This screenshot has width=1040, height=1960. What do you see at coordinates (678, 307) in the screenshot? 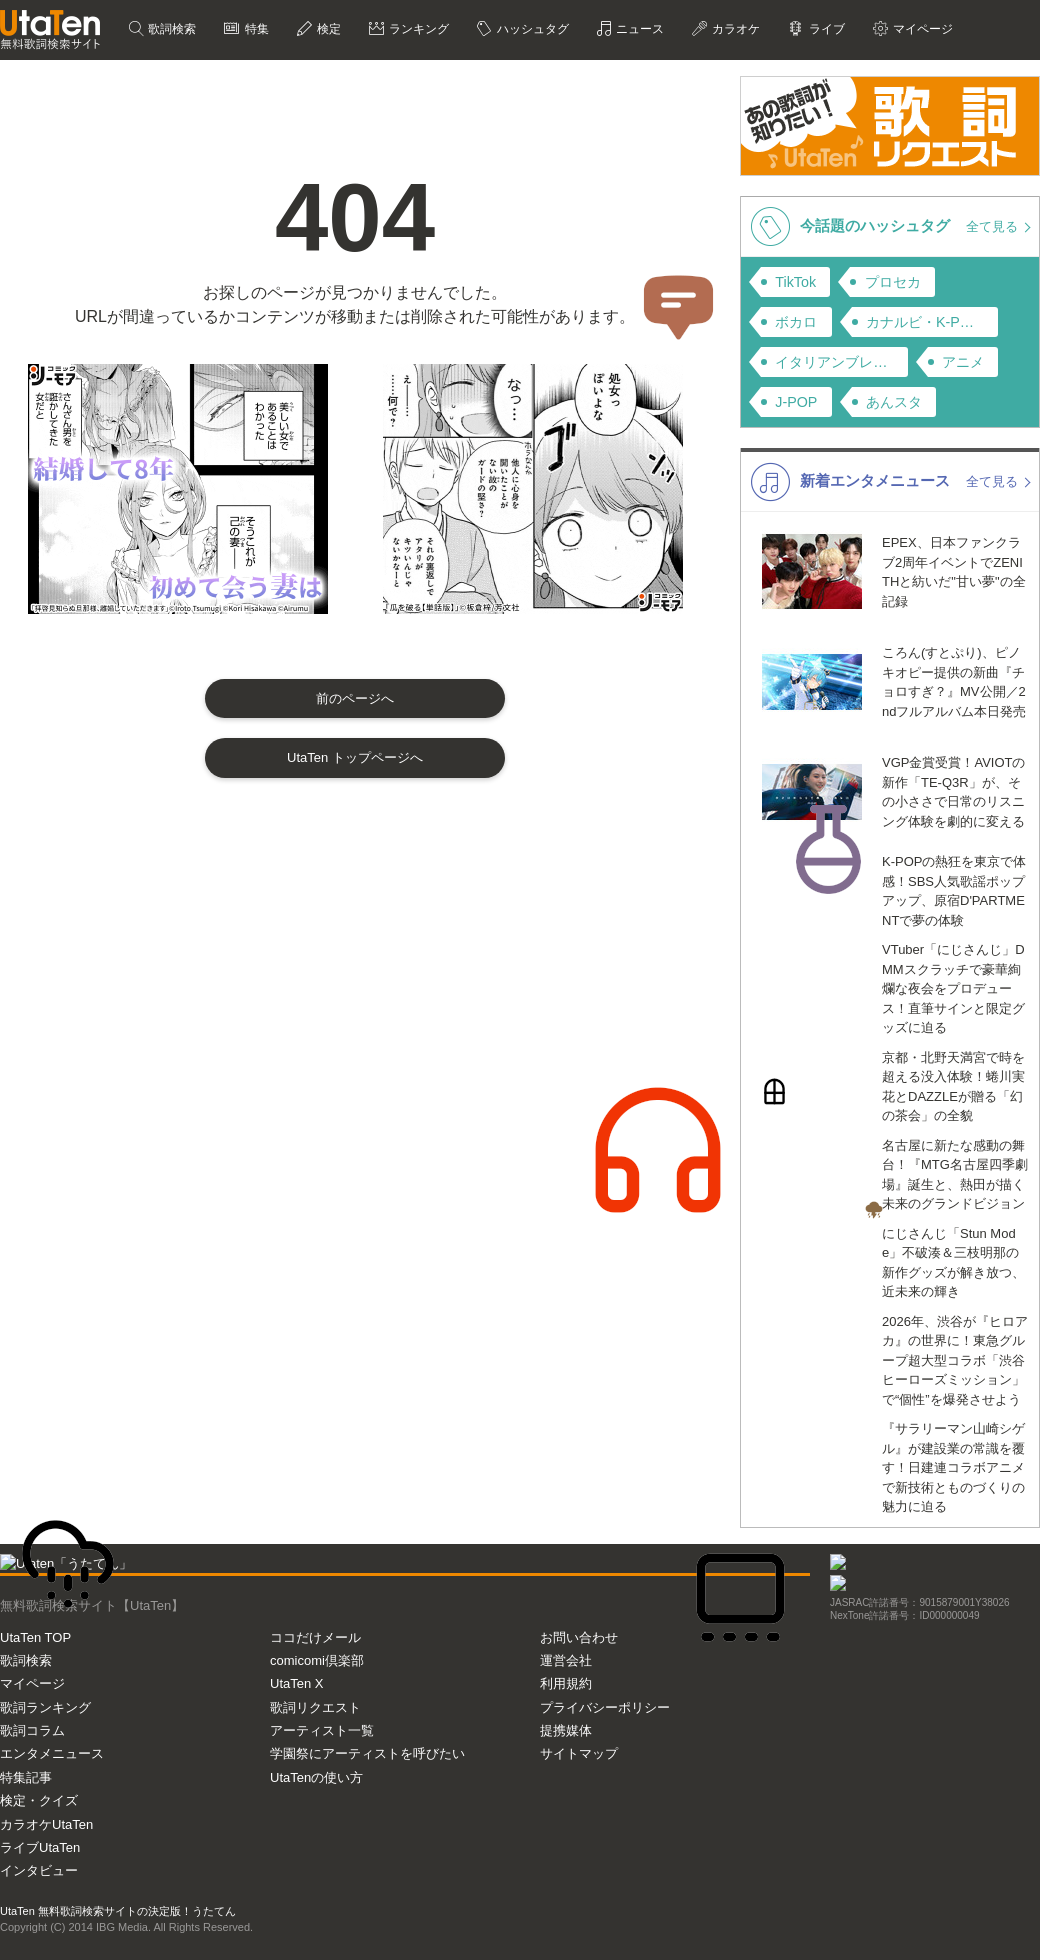
I see `open chat or messaging` at bounding box center [678, 307].